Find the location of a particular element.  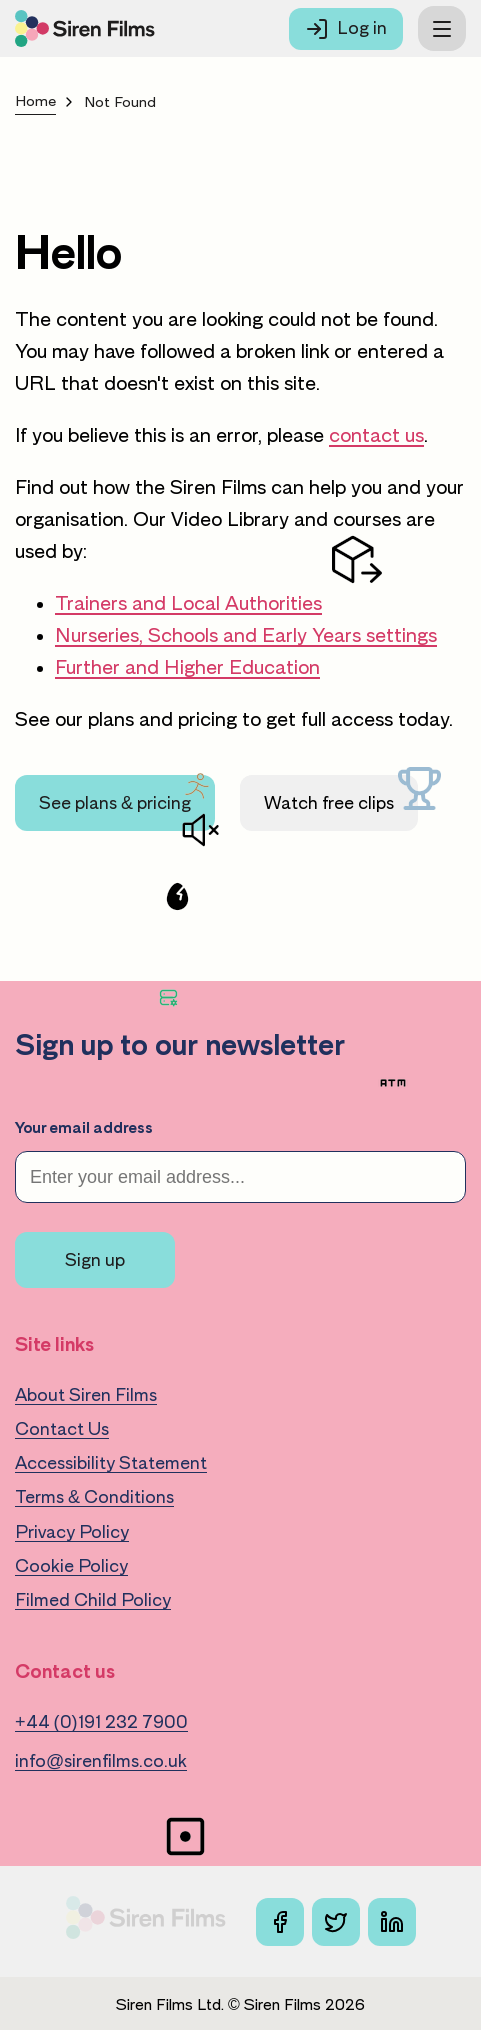

mute audio or sound is located at coordinates (200, 830).